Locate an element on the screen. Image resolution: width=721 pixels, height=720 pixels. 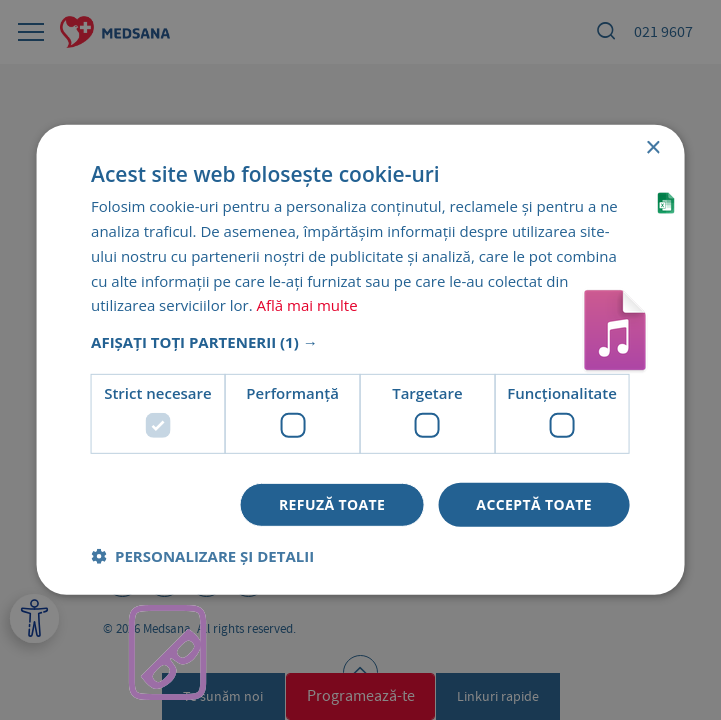
audio file type indicator is located at coordinates (615, 330).